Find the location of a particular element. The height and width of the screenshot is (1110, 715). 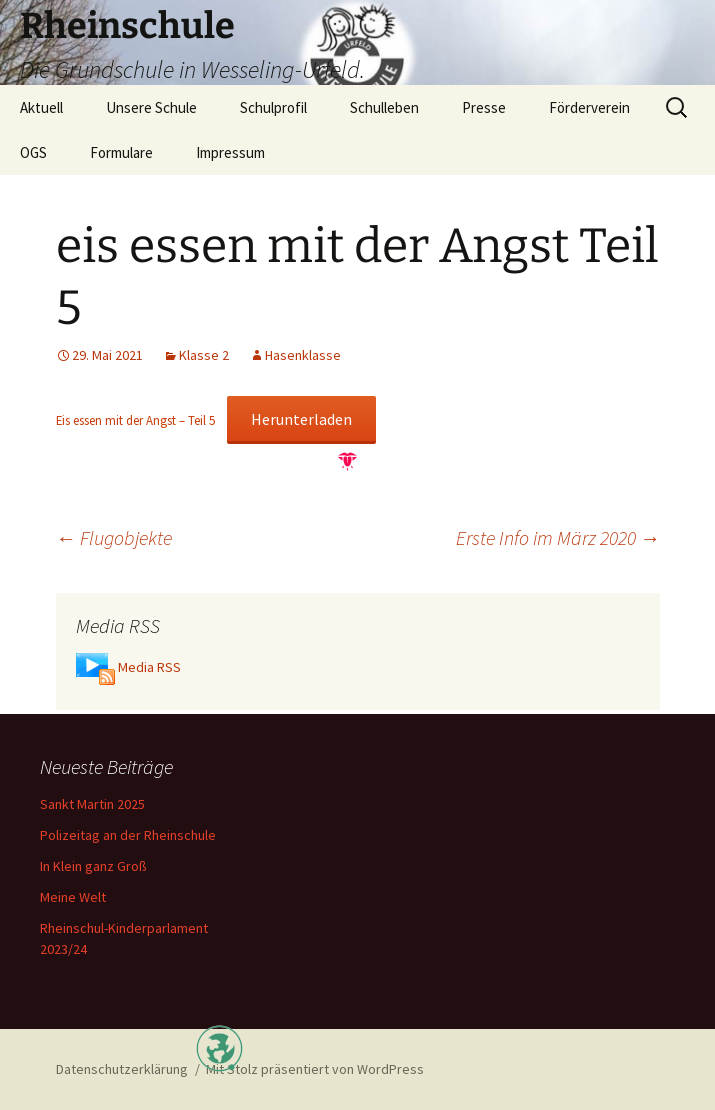

view orbital or satellite tracking is located at coordinates (219, 1048).